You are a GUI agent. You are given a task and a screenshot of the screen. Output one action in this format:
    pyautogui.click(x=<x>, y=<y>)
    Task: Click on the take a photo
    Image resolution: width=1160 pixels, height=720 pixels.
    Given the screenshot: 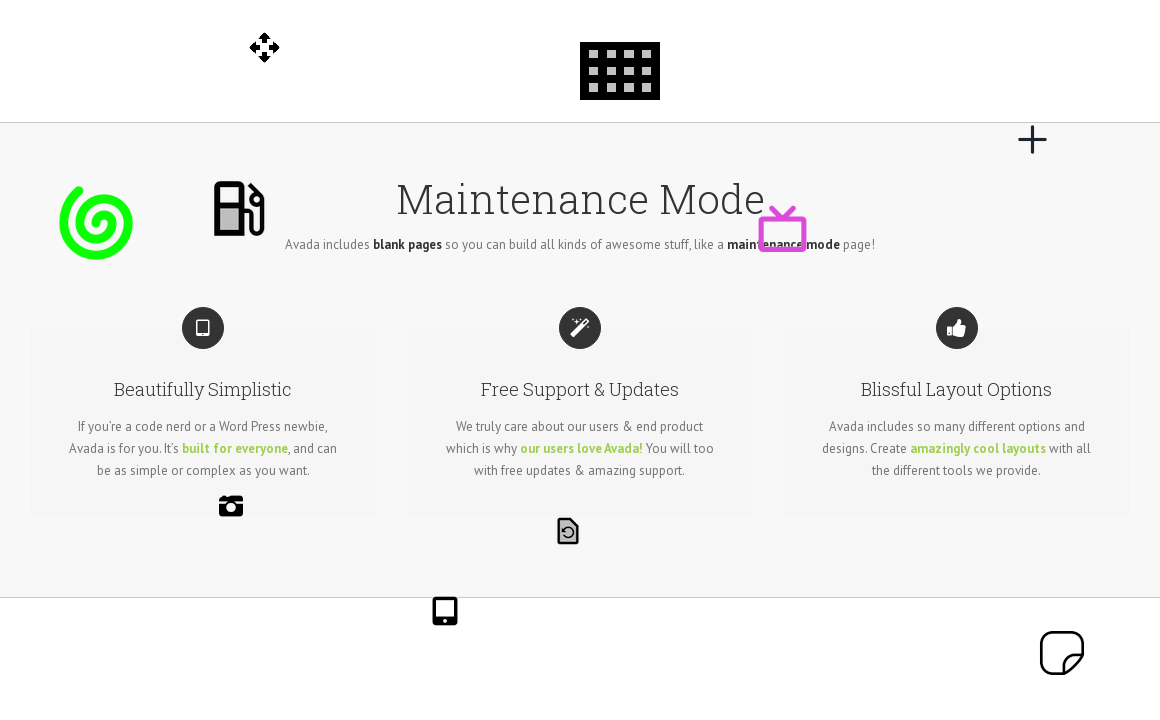 What is the action you would take?
    pyautogui.click(x=231, y=506)
    